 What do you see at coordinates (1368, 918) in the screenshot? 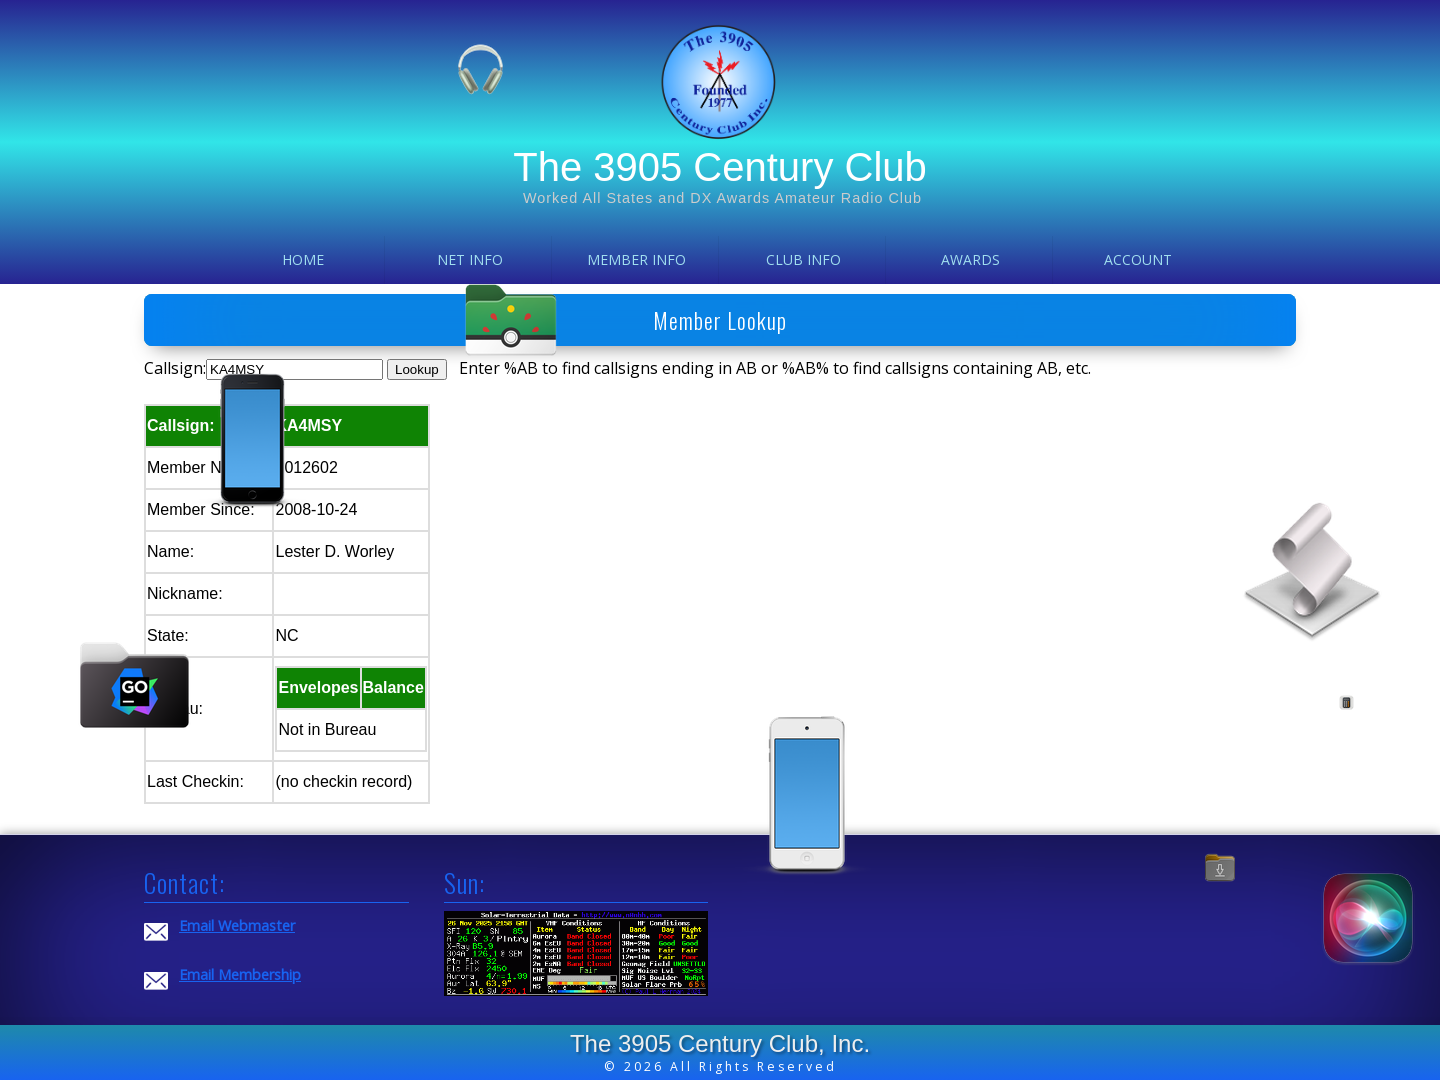
I see `activate Siri voice assistant` at bounding box center [1368, 918].